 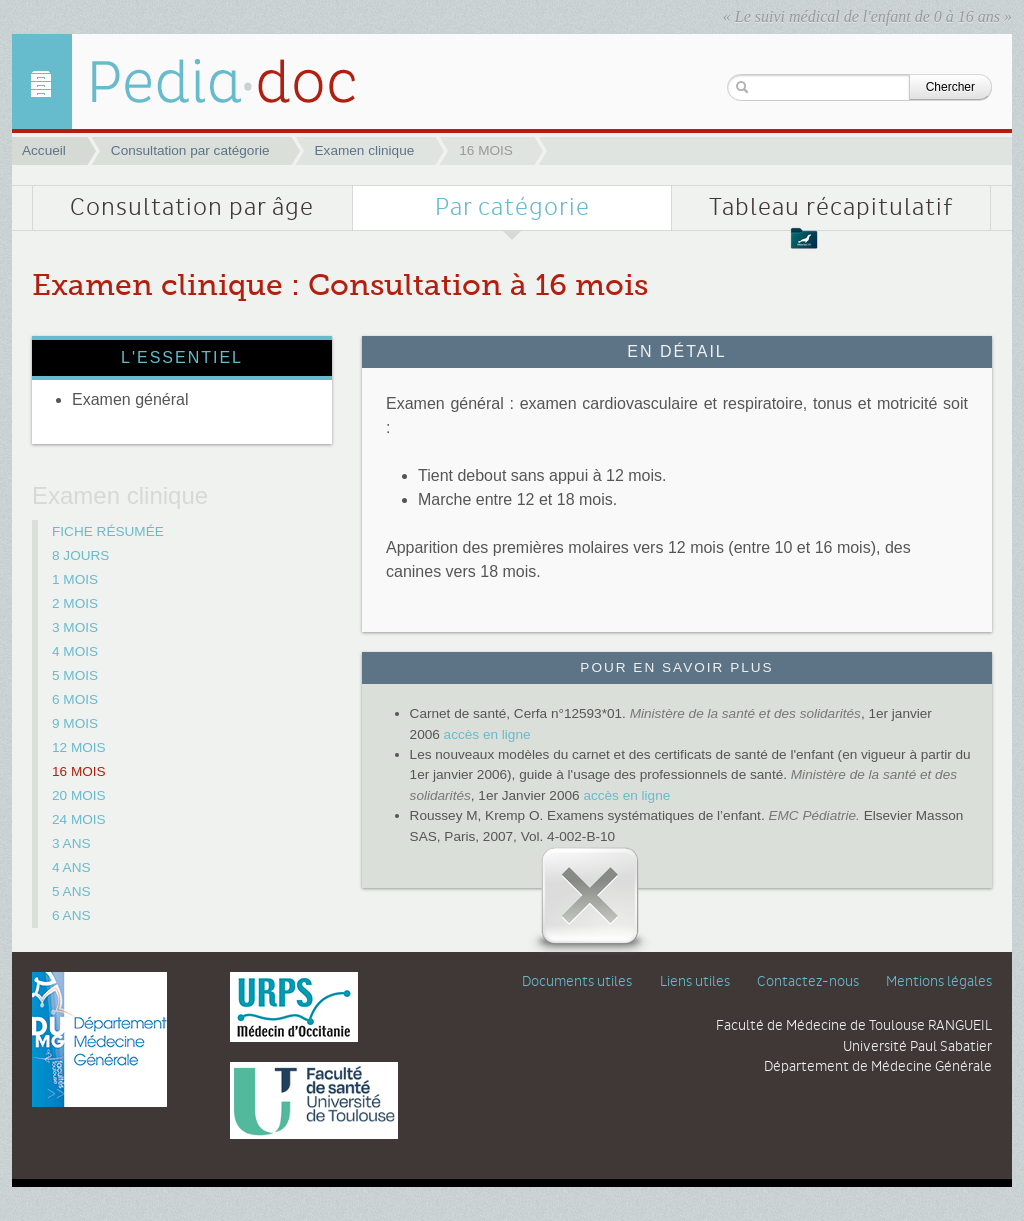 What do you see at coordinates (804, 239) in the screenshot?
I see `open MariaDB database files folder` at bounding box center [804, 239].